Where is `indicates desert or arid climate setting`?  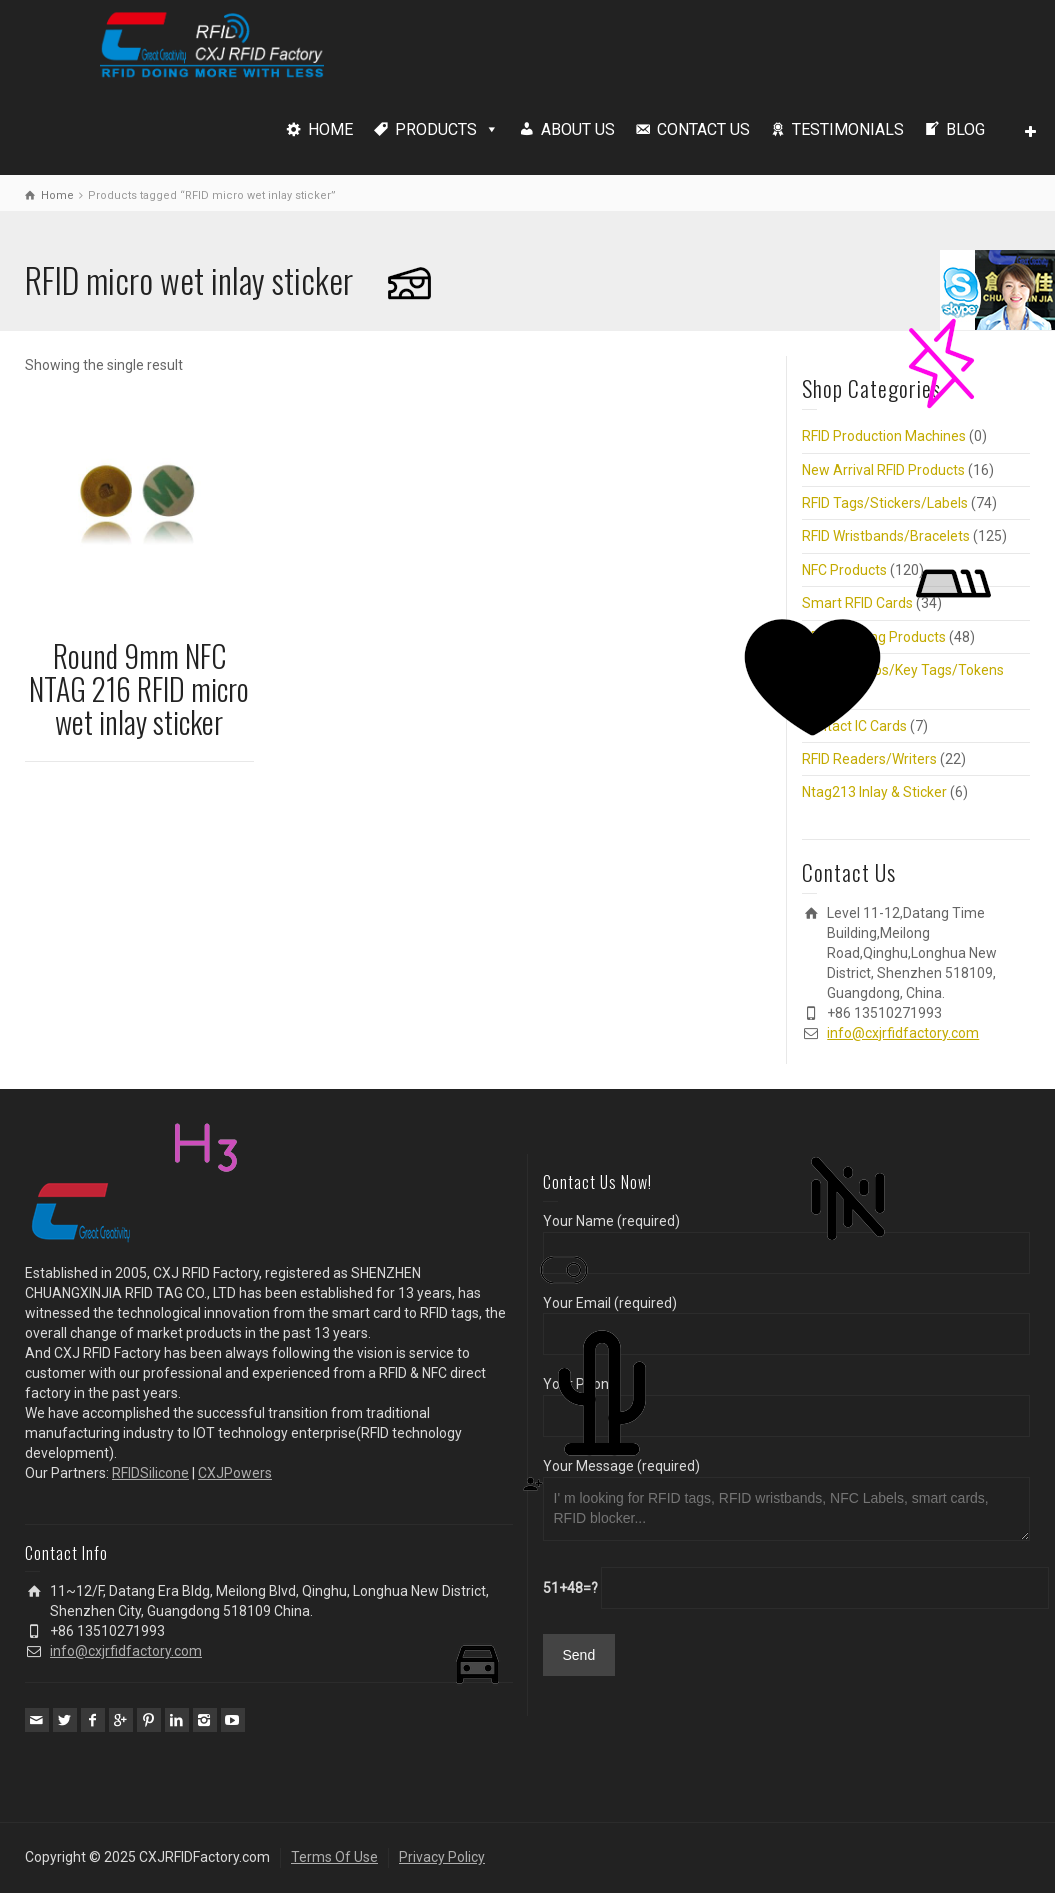 indicates desert or arid climate setting is located at coordinates (602, 1393).